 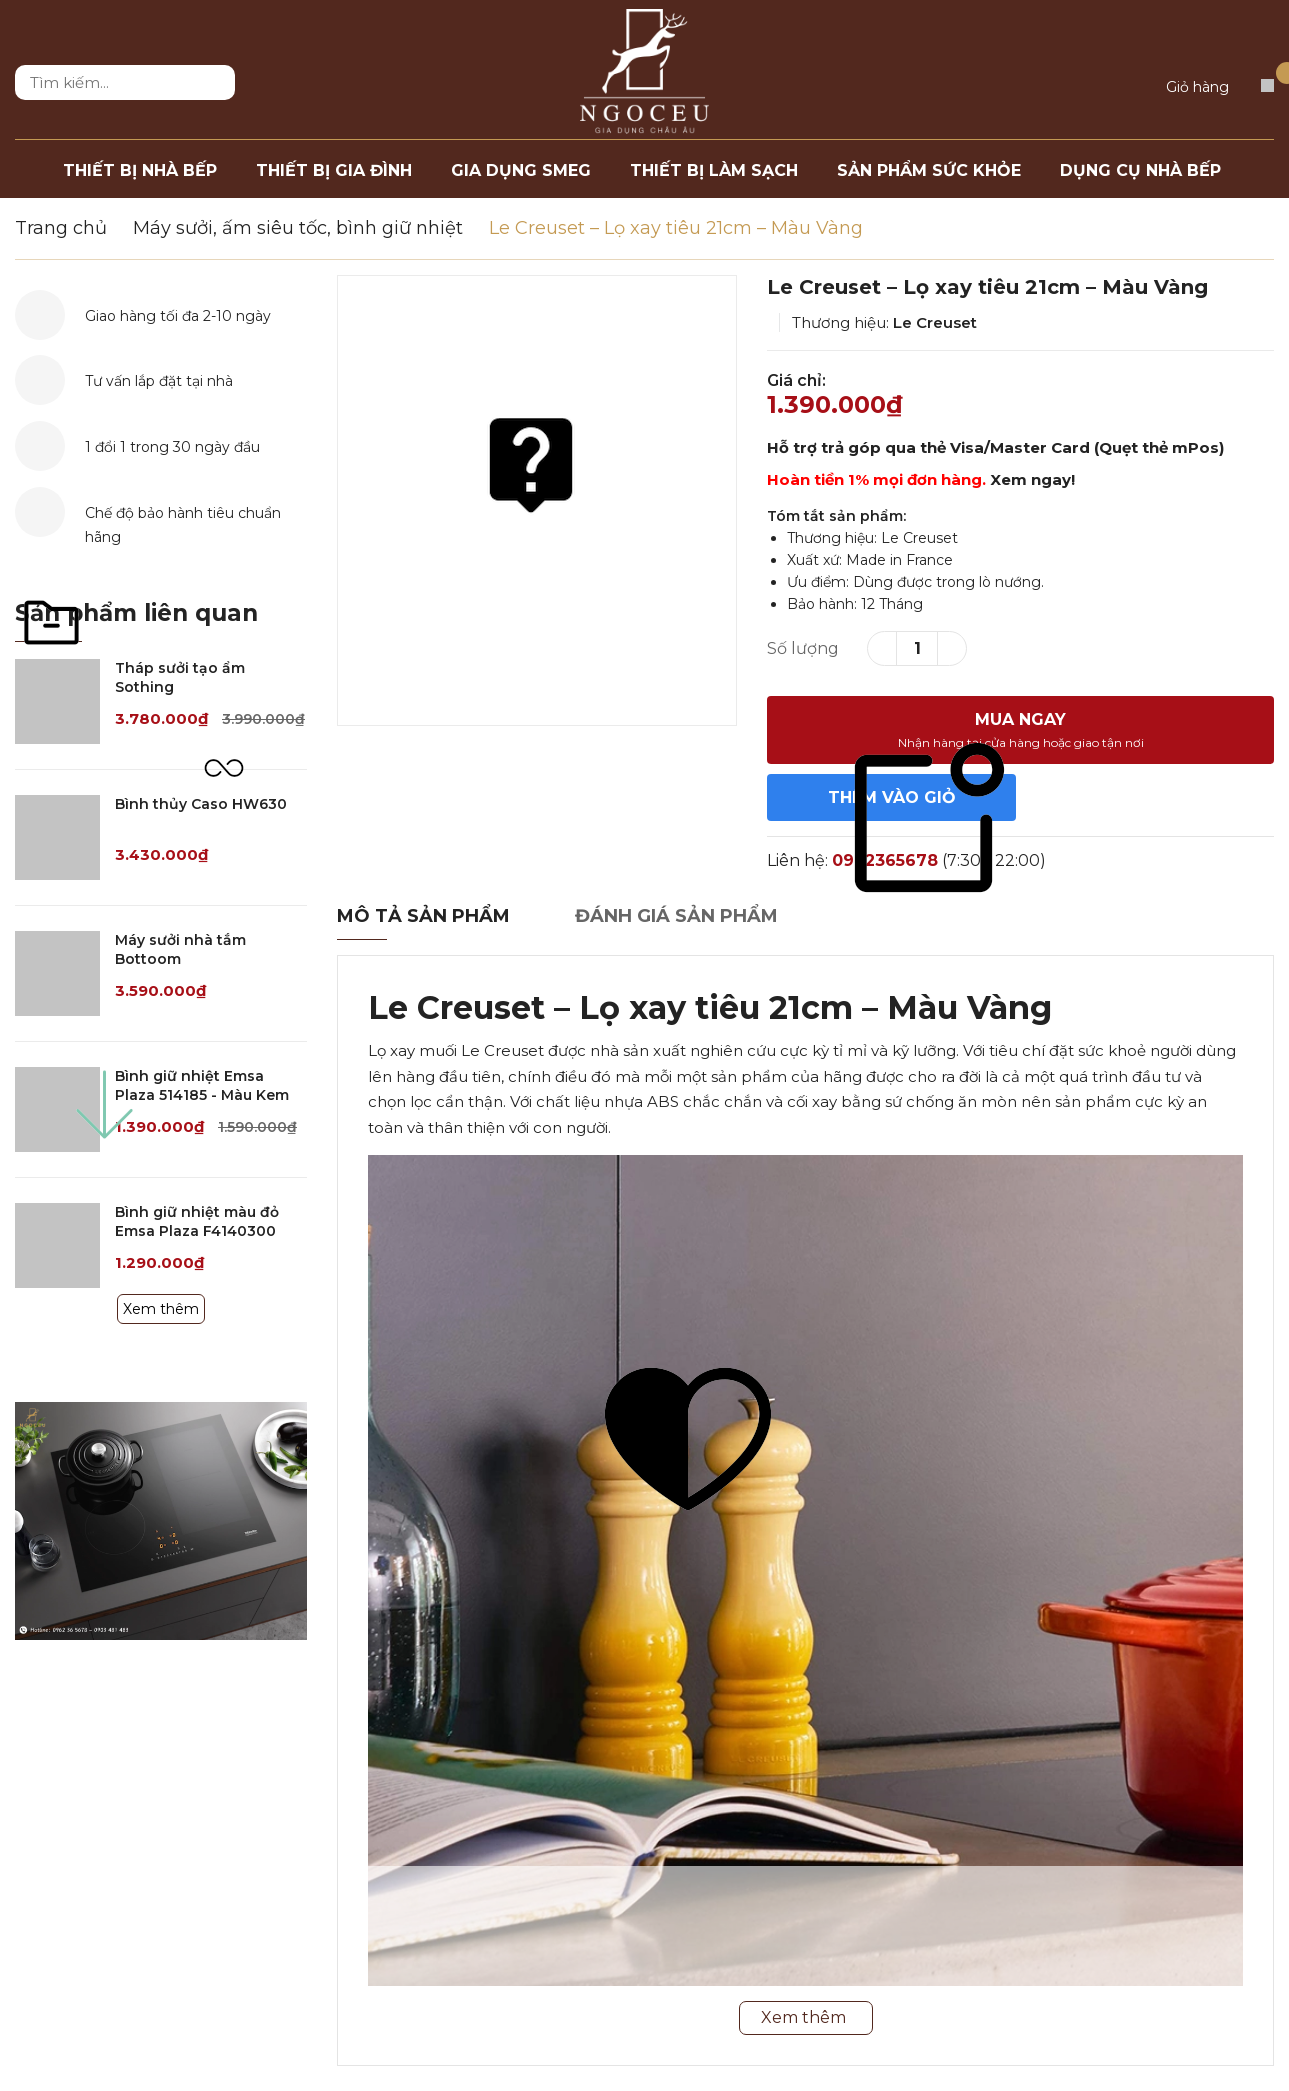 What do you see at coordinates (926, 820) in the screenshot?
I see `indicates new notification or alert` at bounding box center [926, 820].